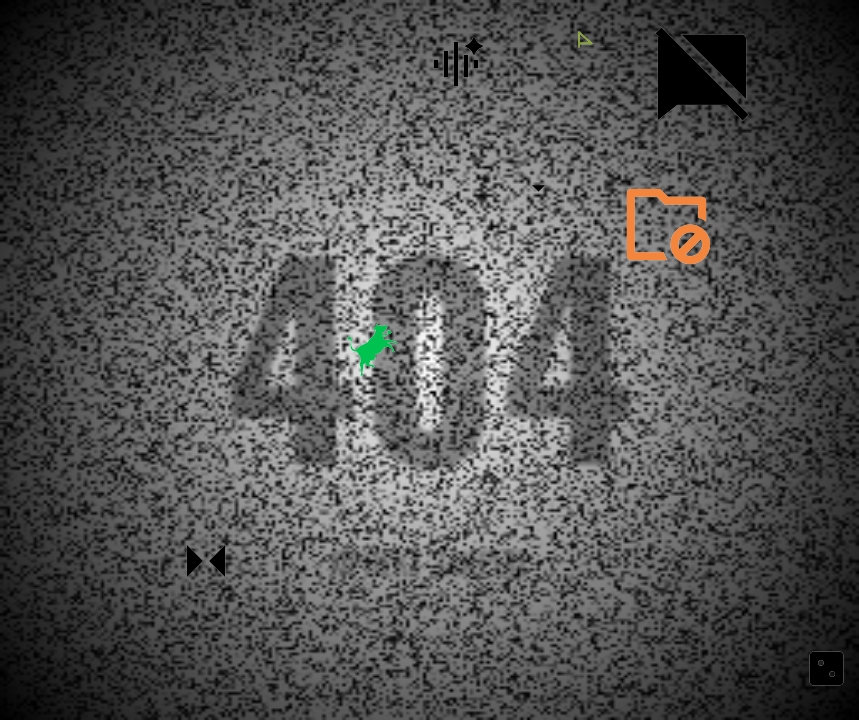 The width and height of the screenshot is (859, 720). What do you see at coordinates (456, 64) in the screenshot?
I see `activate AI voice assistant` at bounding box center [456, 64].